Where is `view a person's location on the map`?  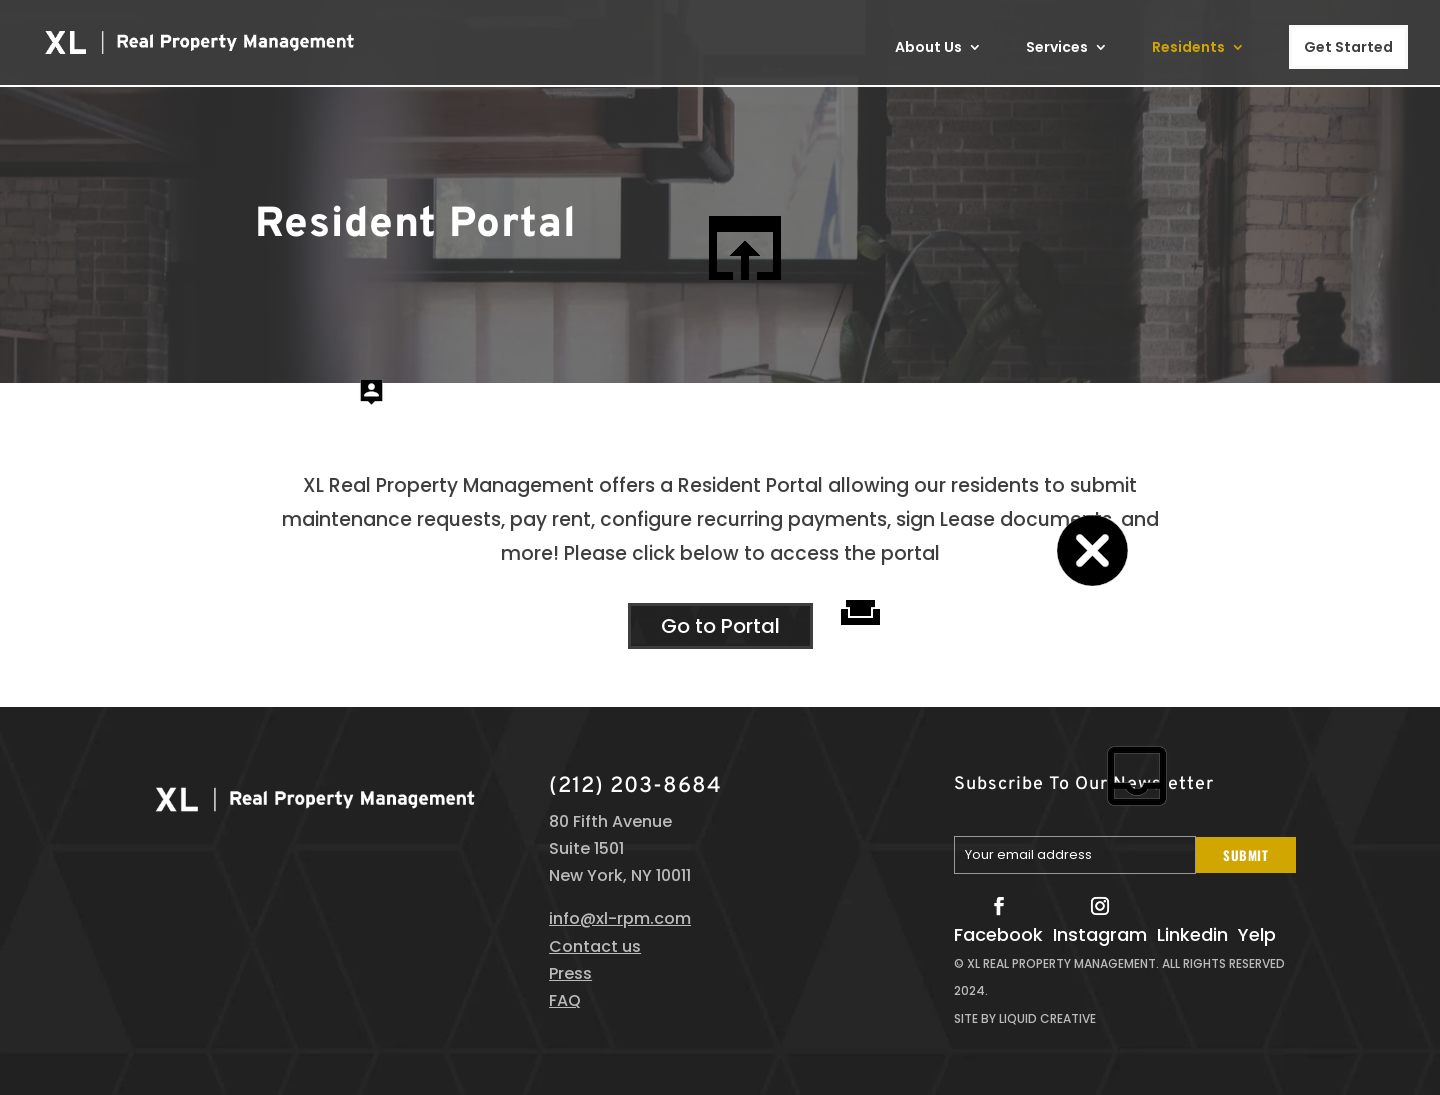
view a person's location on the map is located at coordinates (371, 391).